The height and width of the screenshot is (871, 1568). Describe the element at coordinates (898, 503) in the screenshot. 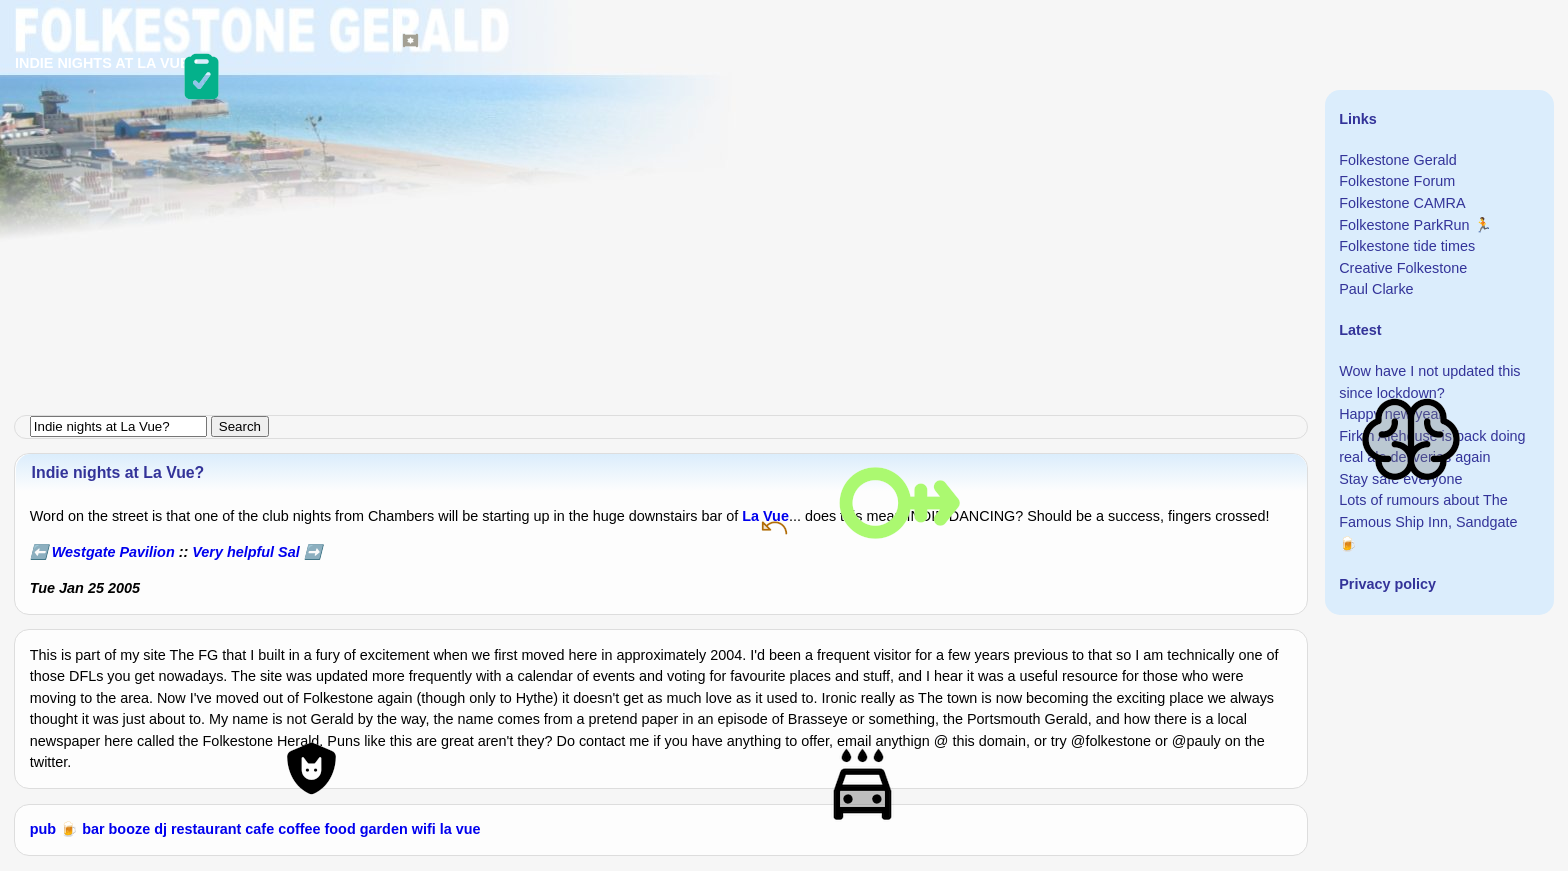

I see `indicates male gender with external attraction symbol` at that location.